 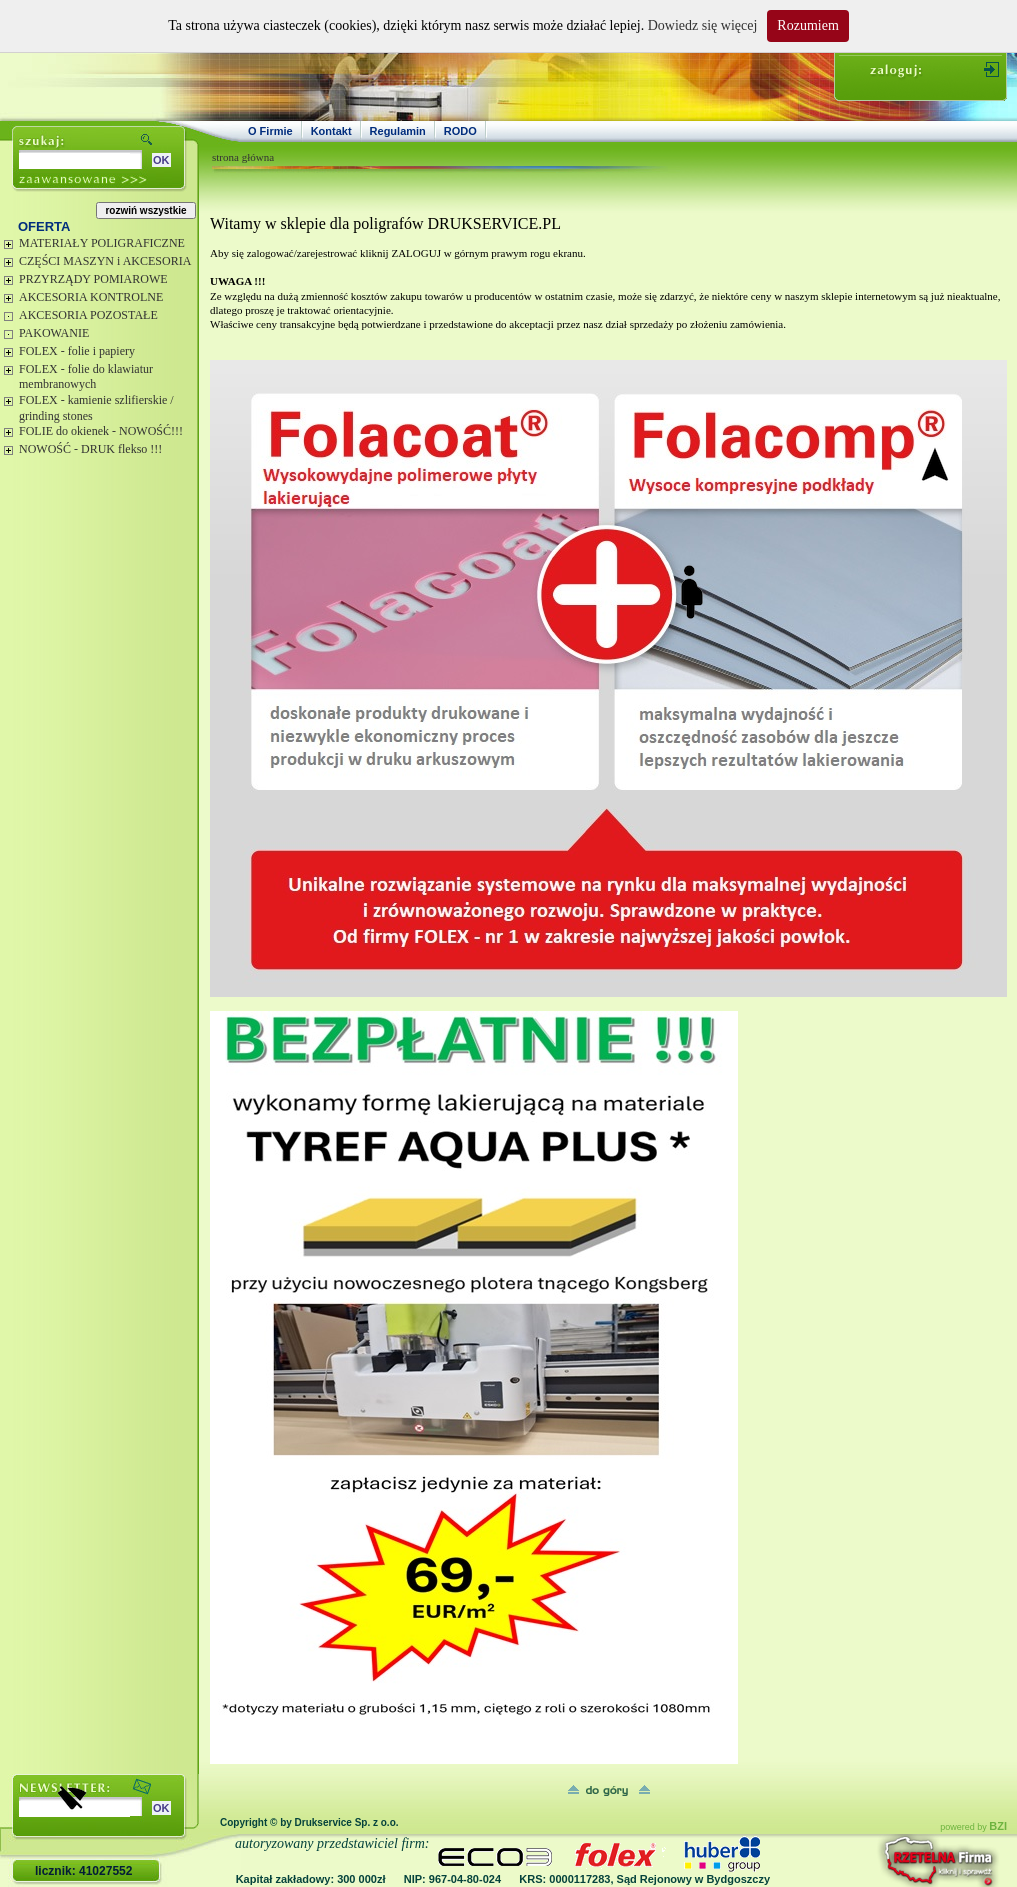 I want to click on indicates wifi is disconnected or unavailable, so click(x=72, y=1799).